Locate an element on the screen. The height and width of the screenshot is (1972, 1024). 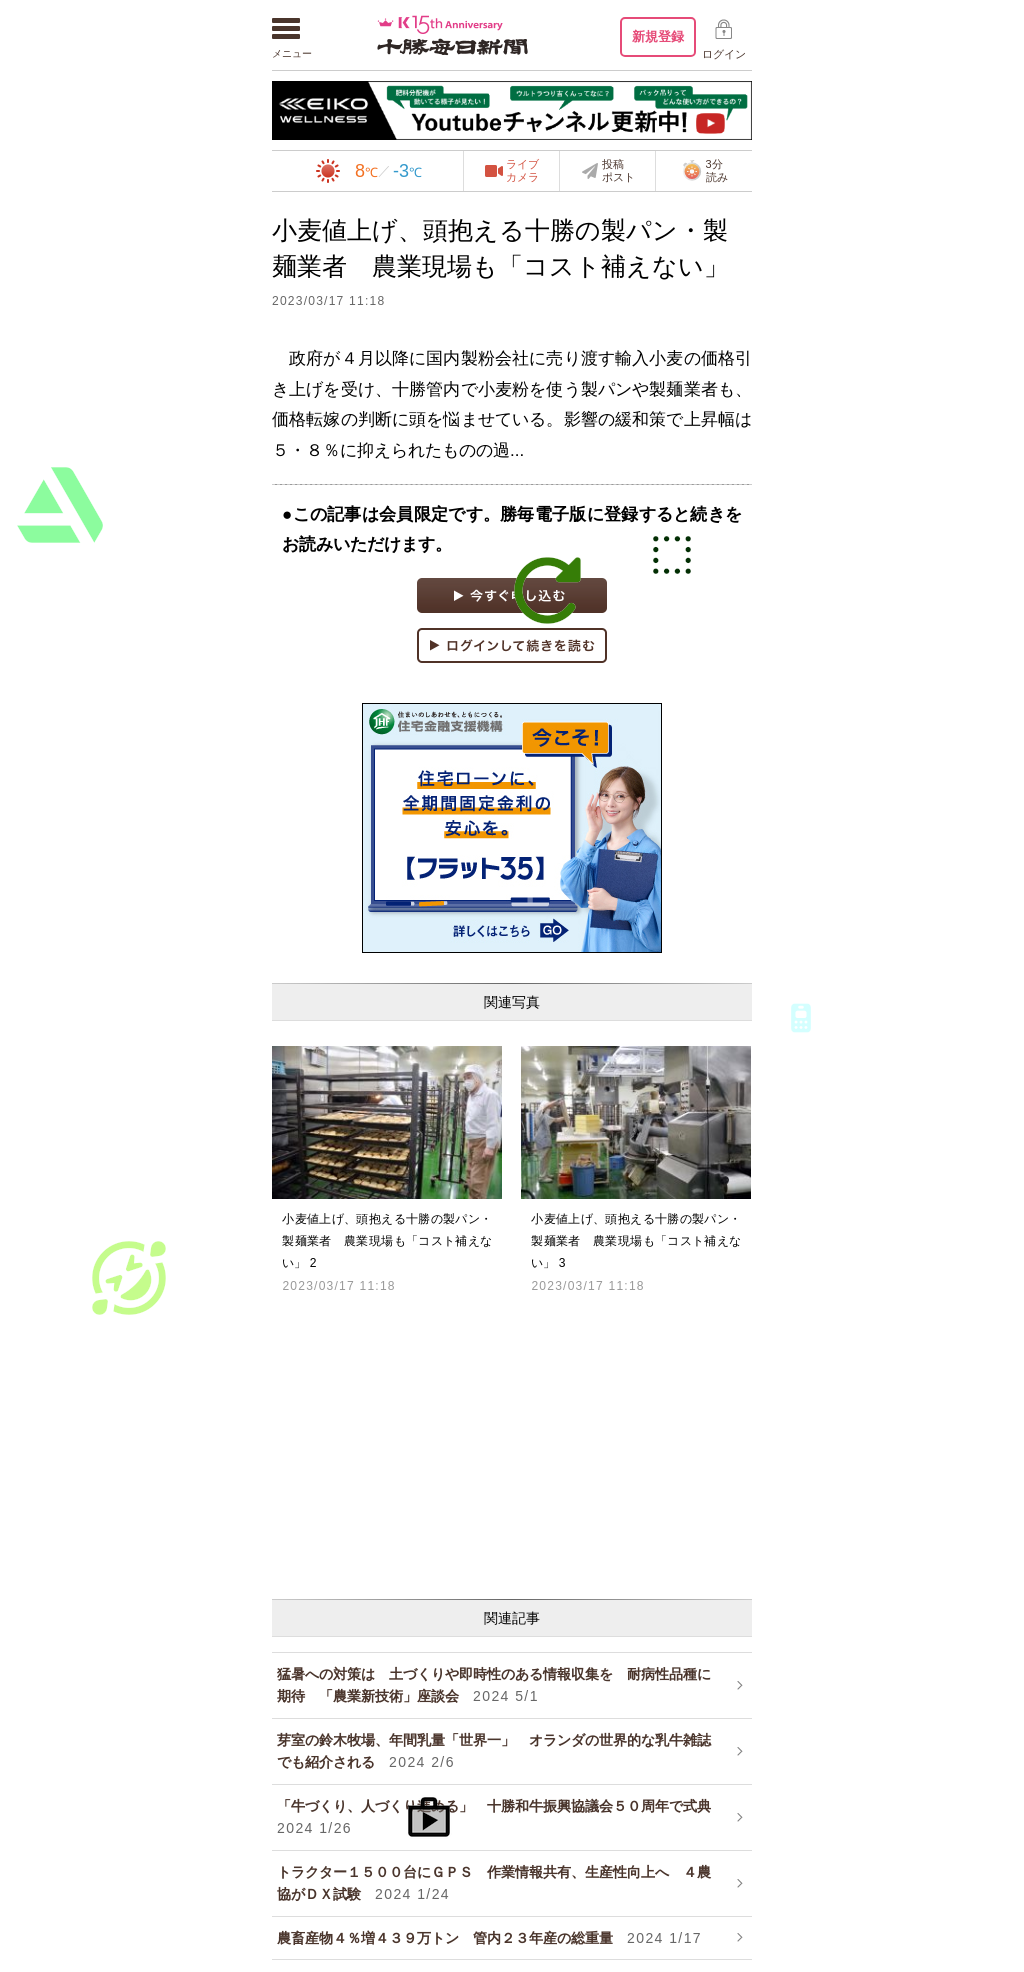
redo the last undone action is located at coordinates (547, 590).